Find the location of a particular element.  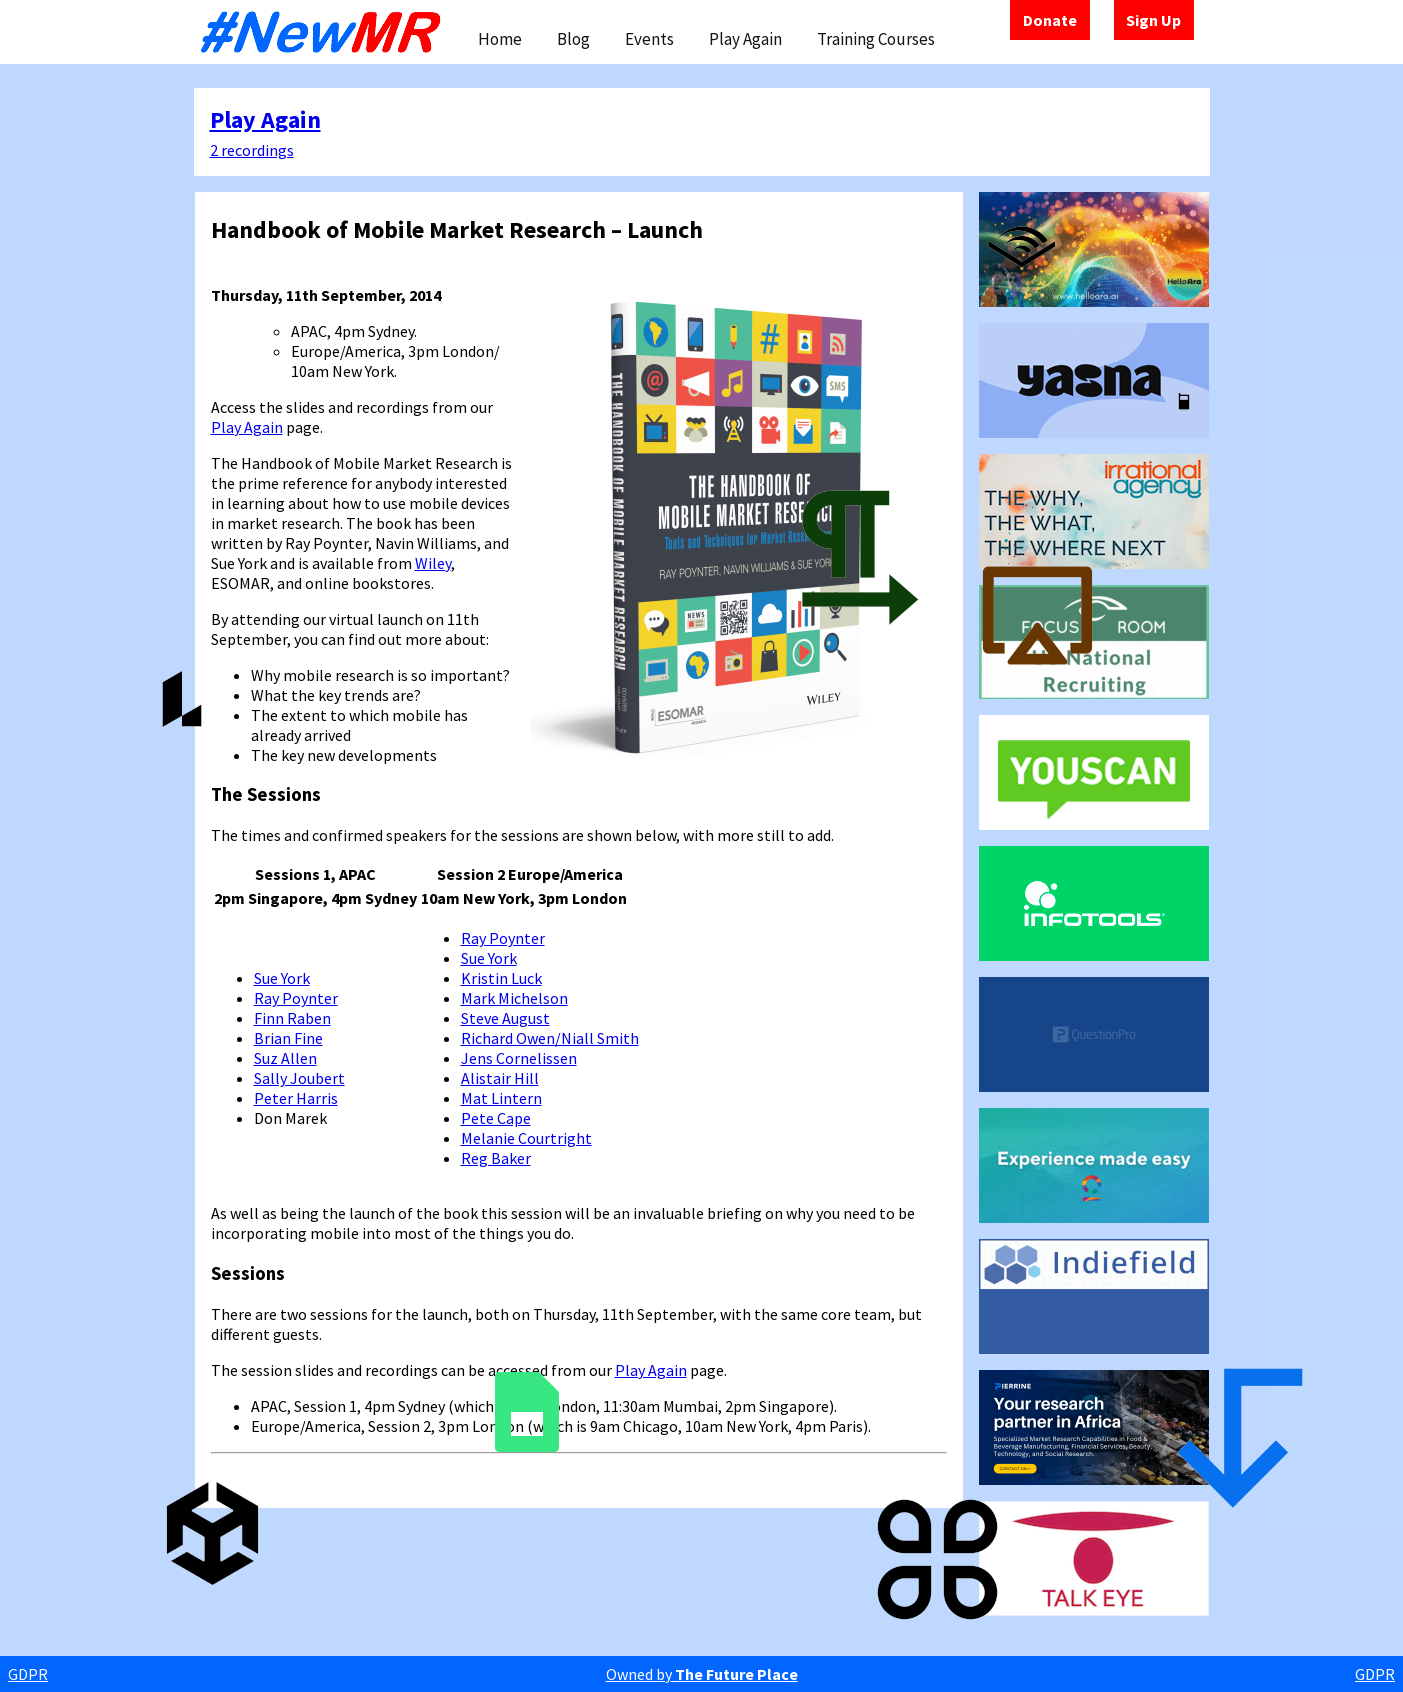

unity game engine logo is located at coordinates (212, 1533).